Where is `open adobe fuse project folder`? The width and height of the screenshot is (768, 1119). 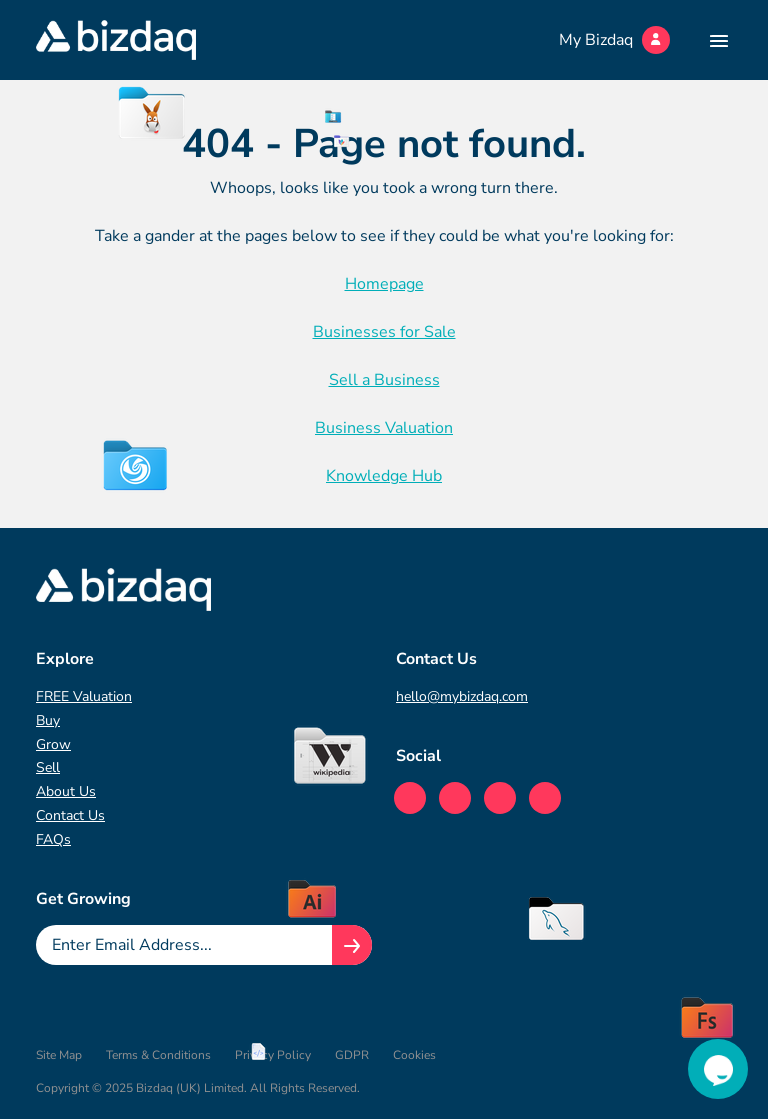 open adobe fuse project folder is located at coordinates (707, 1019).